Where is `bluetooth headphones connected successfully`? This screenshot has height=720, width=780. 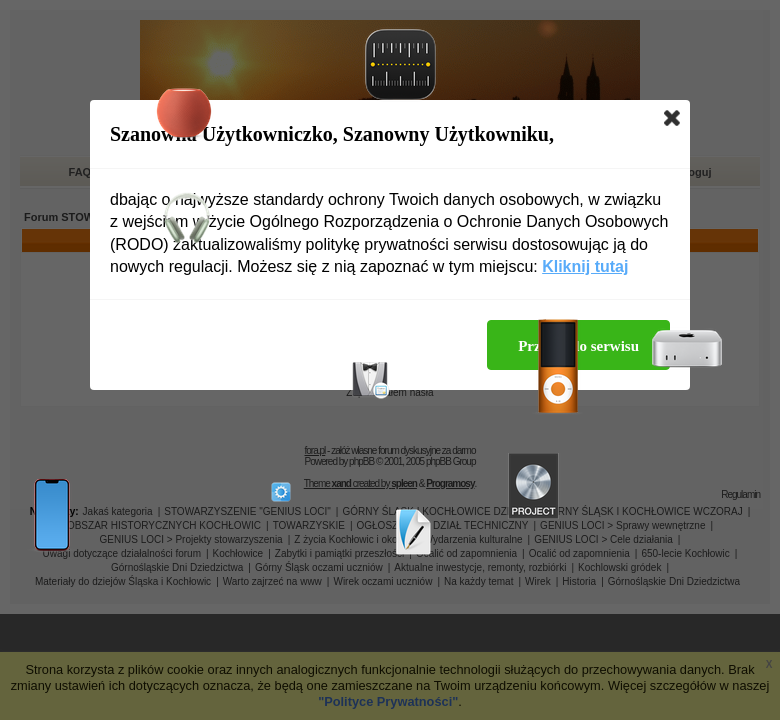
bluetooth headphones connected successfully is located at coordinates (187, 218).